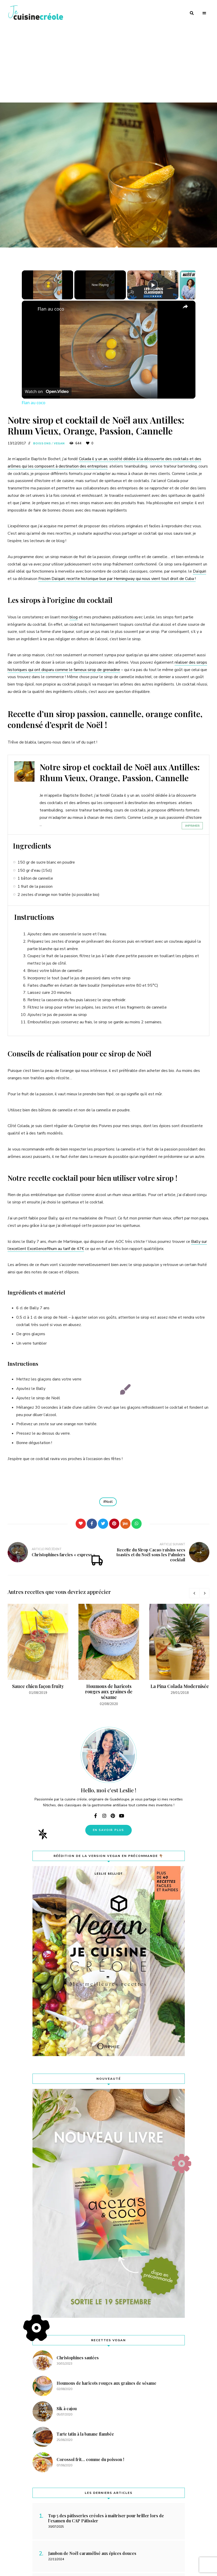  I want to click on view 3D model or object, so click(119, 1903).